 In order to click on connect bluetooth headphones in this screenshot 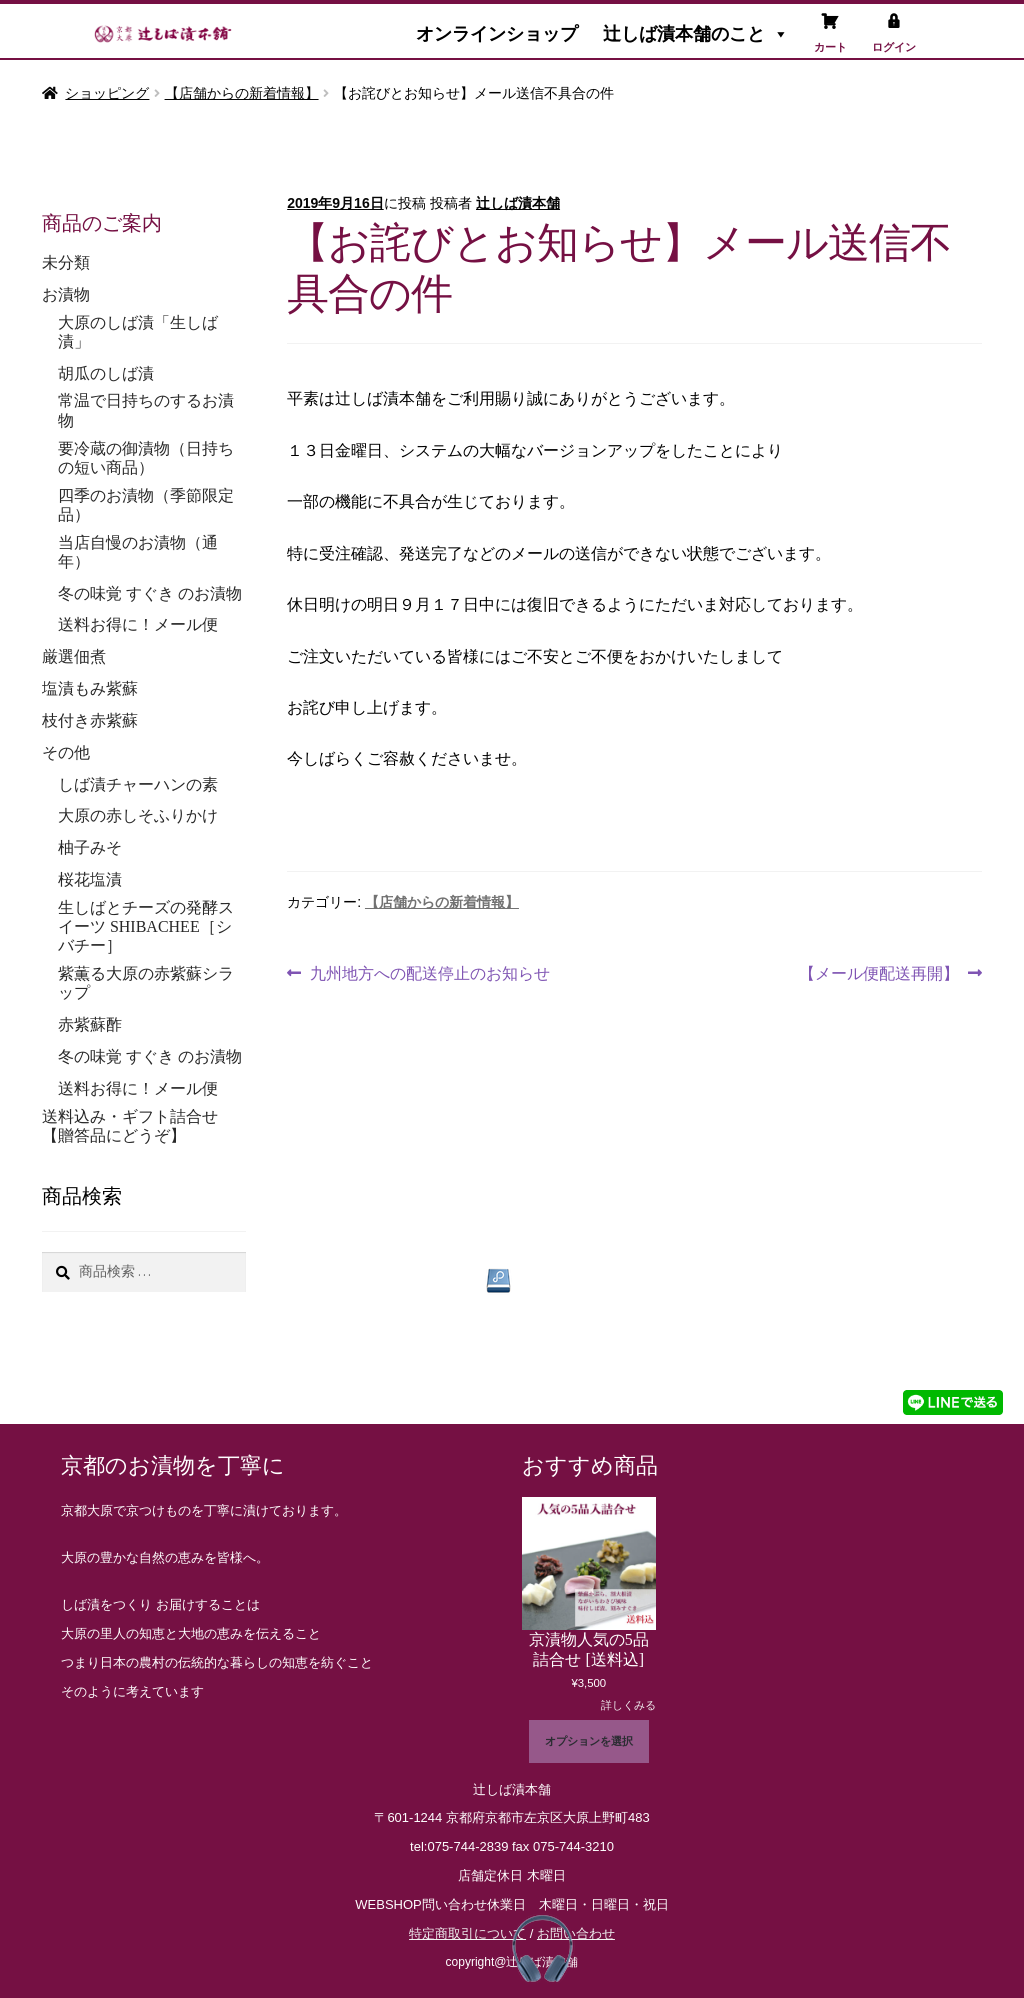, I will do `click(542, 1948)`.